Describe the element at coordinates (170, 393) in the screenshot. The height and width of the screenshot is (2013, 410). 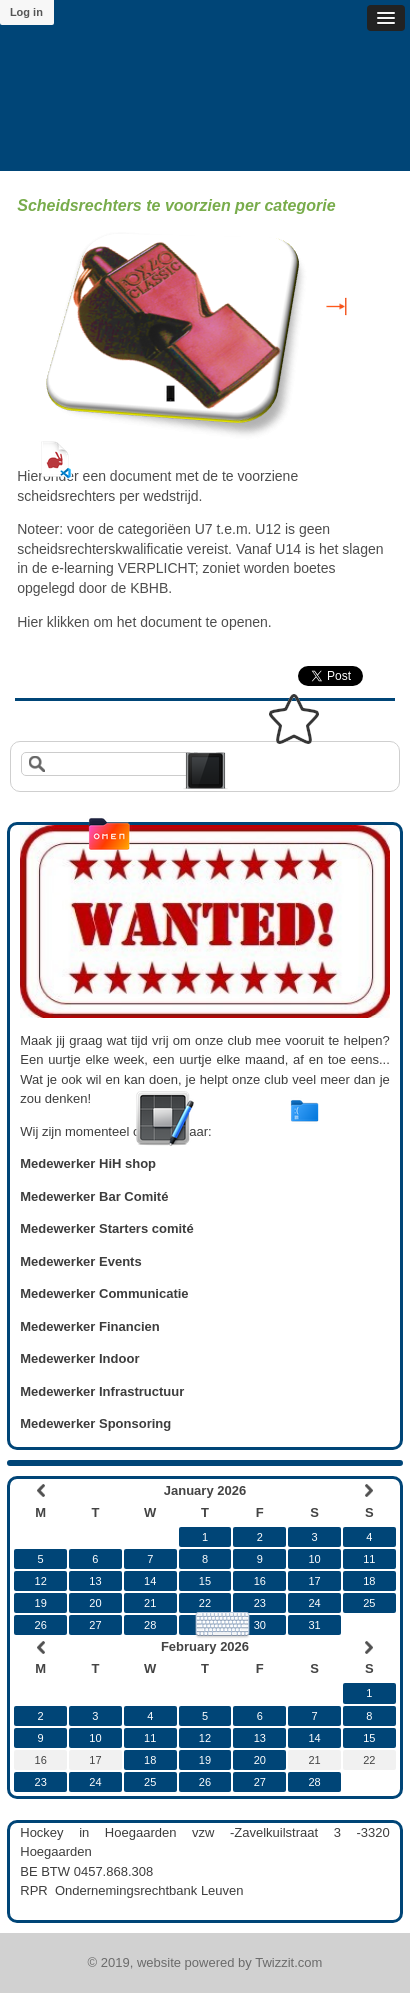
I see `iPod nano device in space gray` at that location.